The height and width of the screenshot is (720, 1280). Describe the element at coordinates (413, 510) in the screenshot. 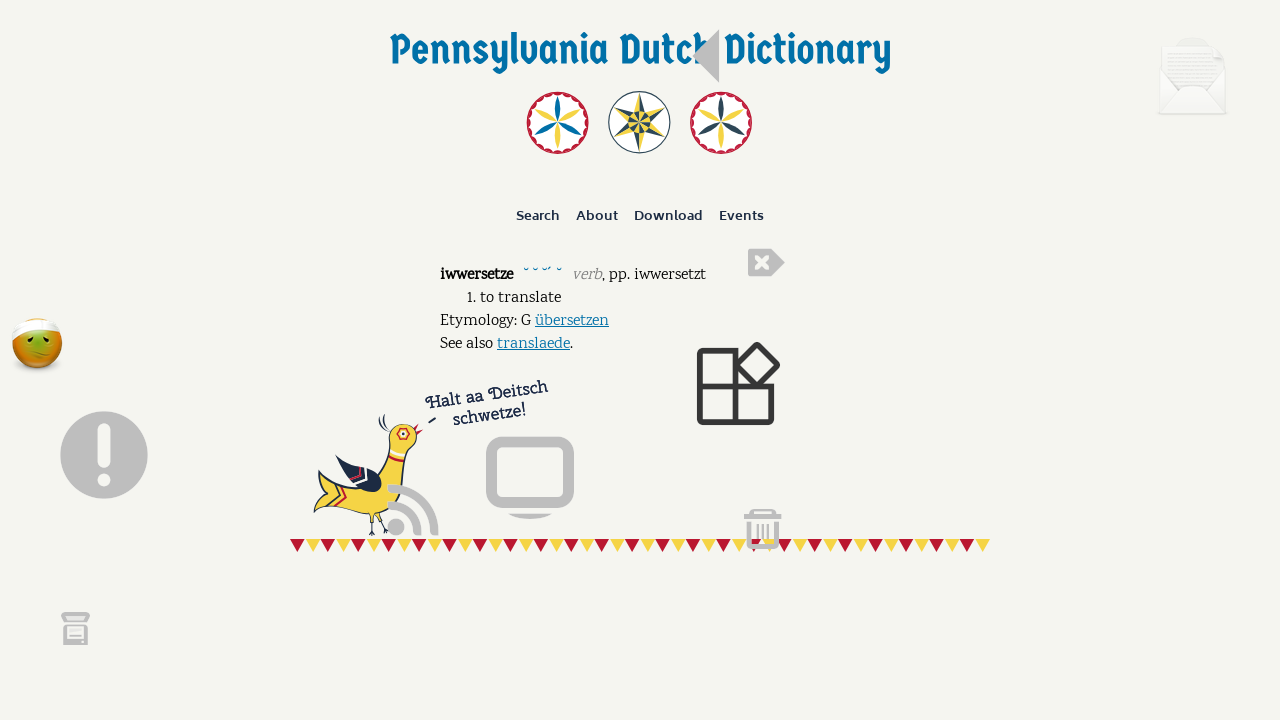

I see `subscribe to RSS feed` at that location.